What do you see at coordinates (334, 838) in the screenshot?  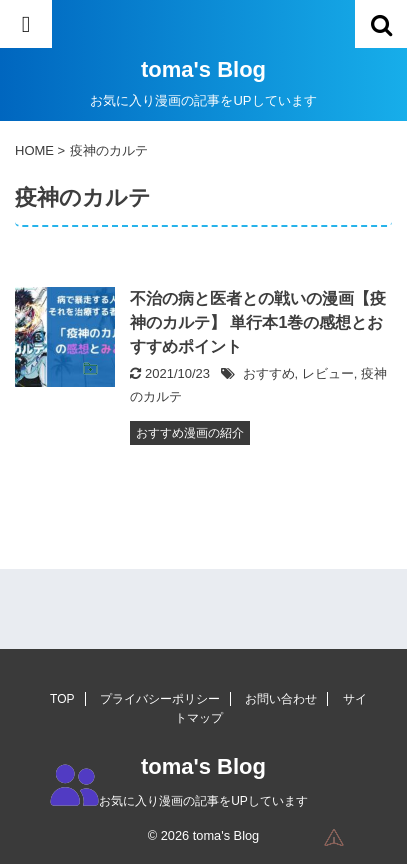 I see `send a message` at bounding box center [334, 838].